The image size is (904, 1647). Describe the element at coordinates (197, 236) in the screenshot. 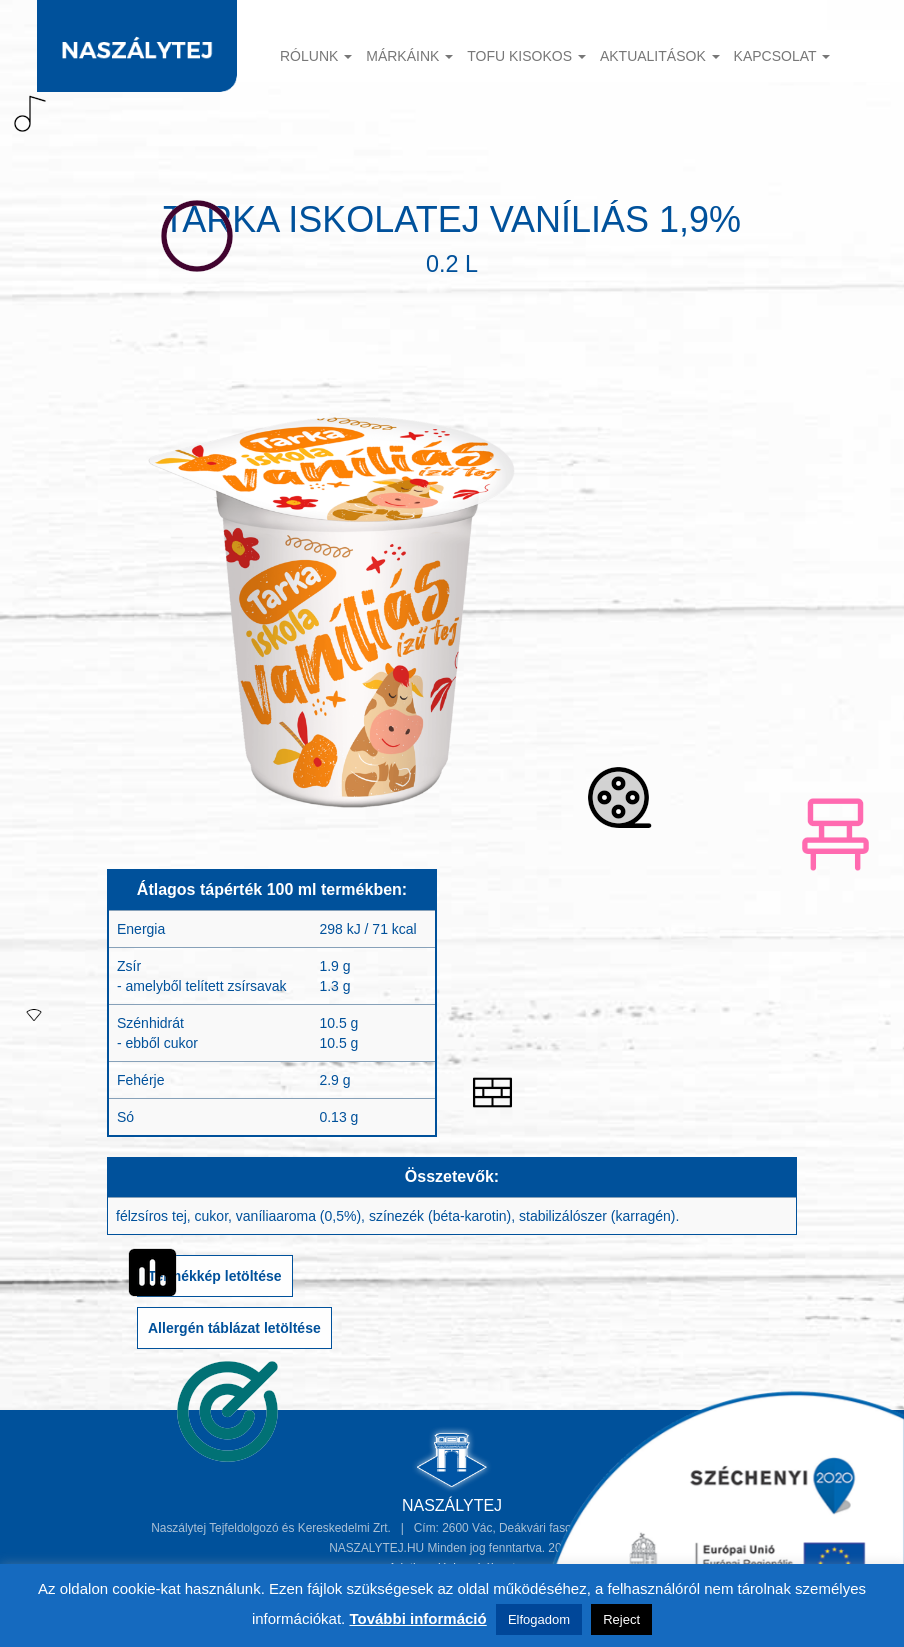

I see `unselected radio button option` at that location.